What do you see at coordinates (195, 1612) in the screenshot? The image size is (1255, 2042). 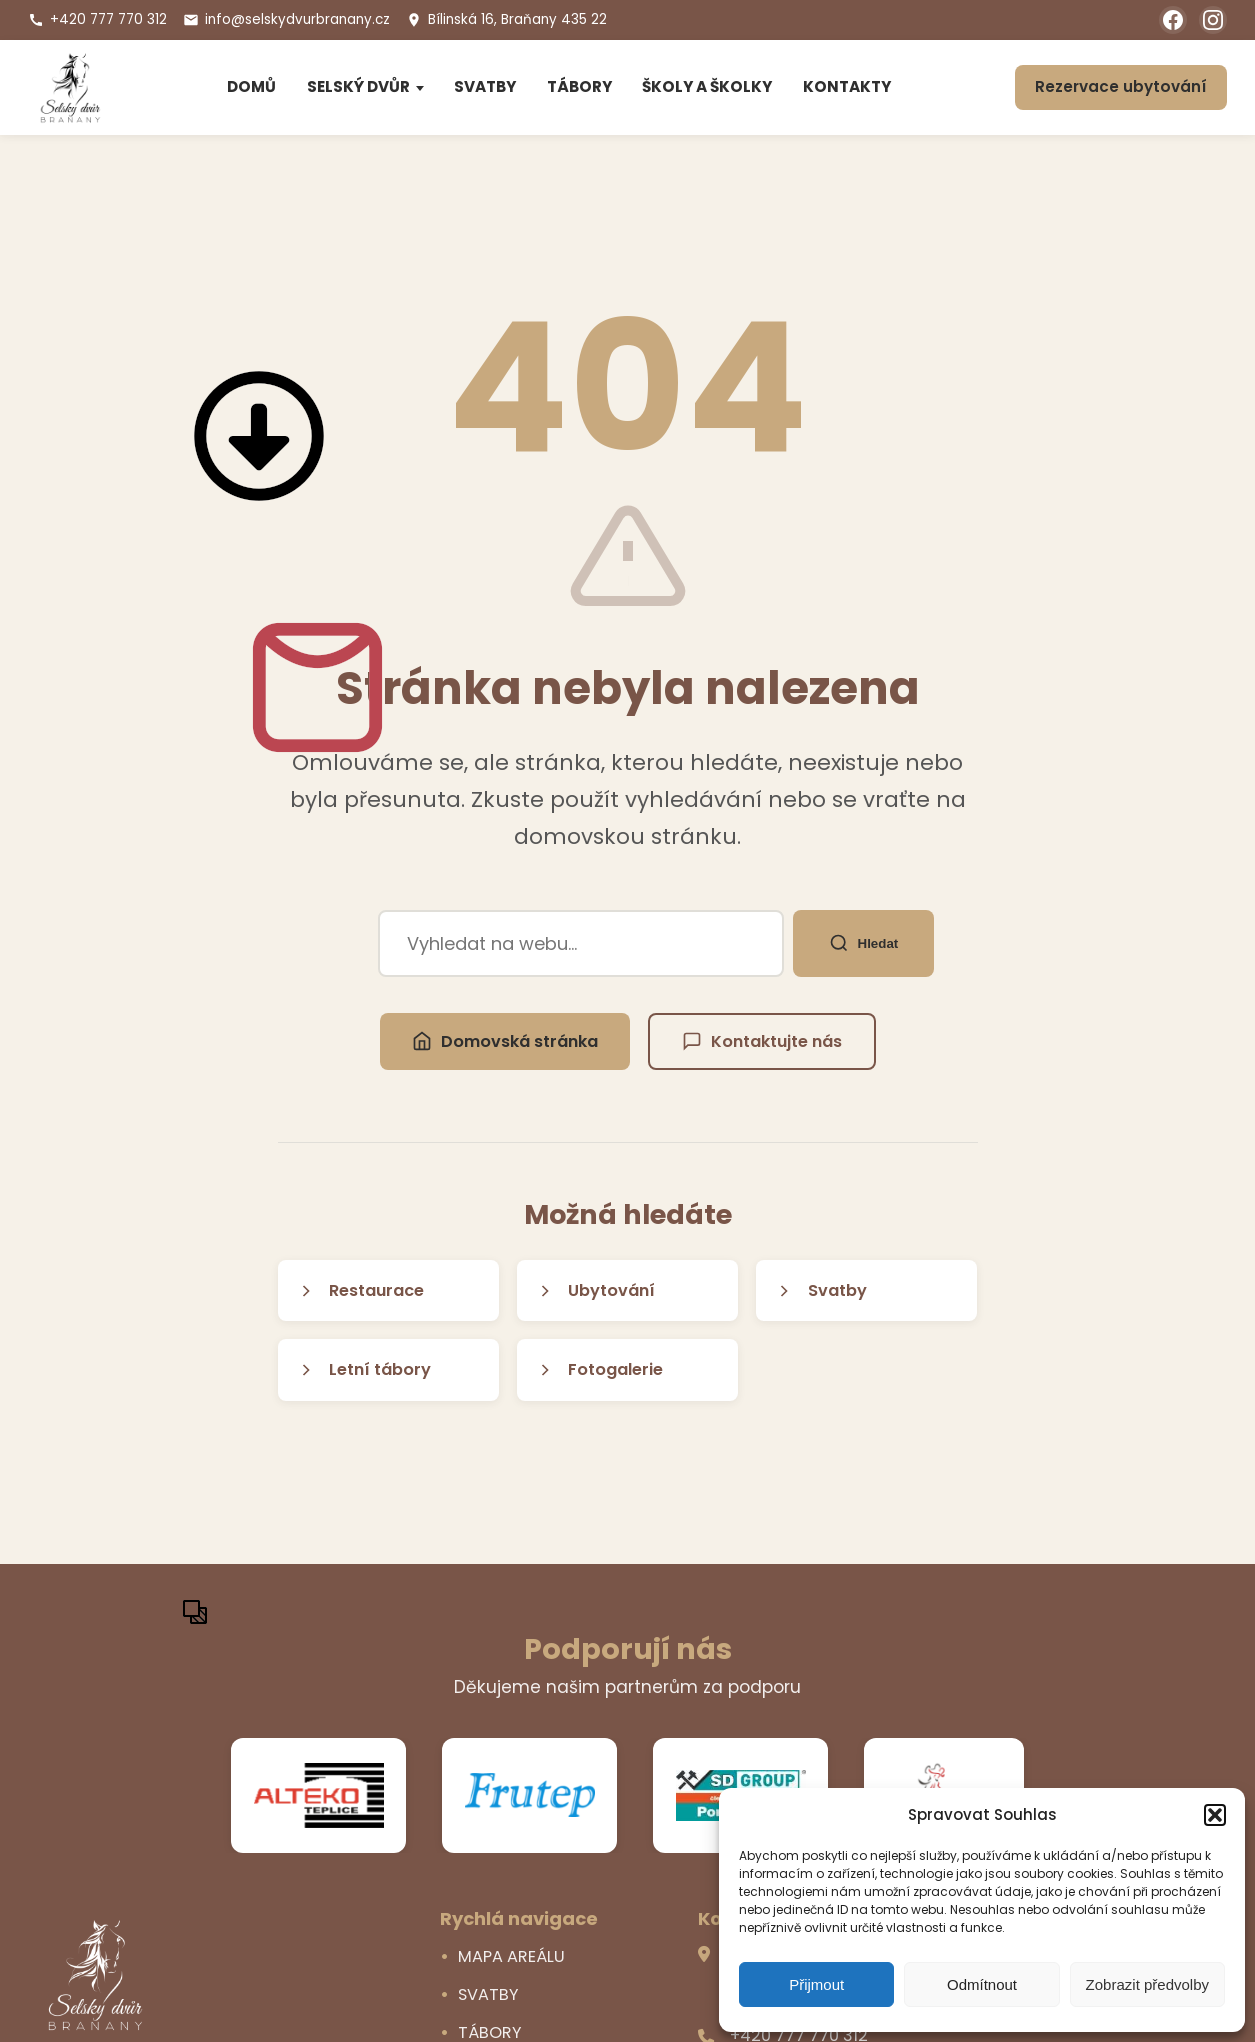 I see `subtract or remove a layer from selection` at bounding box center [195, 1612].